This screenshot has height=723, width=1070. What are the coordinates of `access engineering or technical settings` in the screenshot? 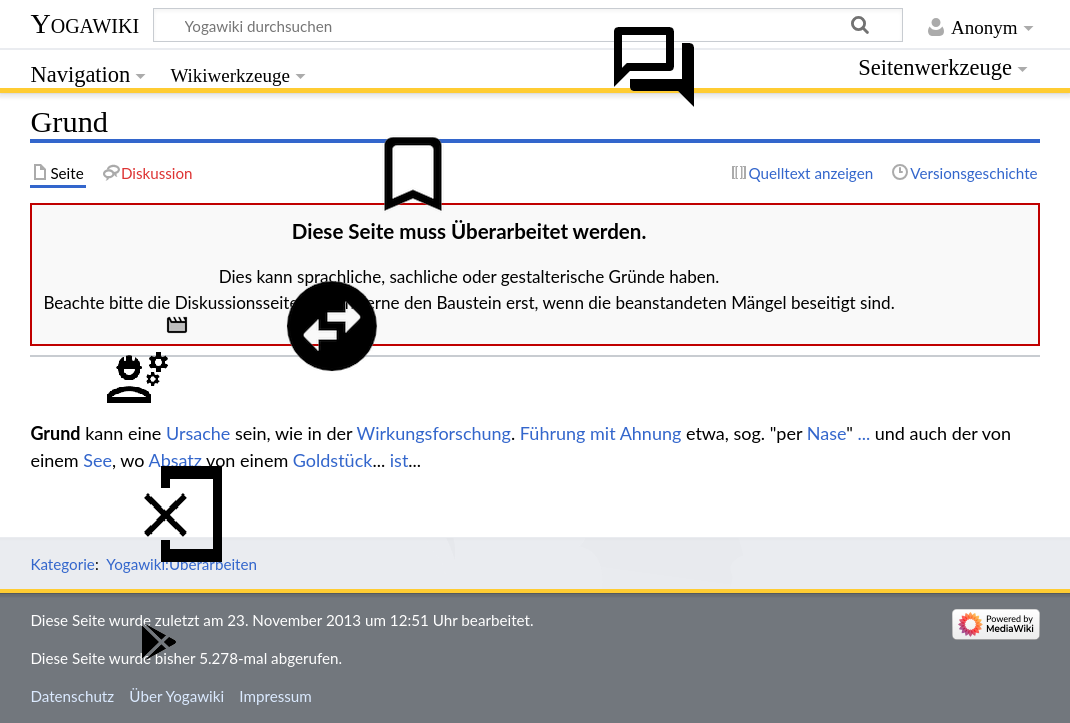 It's located at (137, 377).